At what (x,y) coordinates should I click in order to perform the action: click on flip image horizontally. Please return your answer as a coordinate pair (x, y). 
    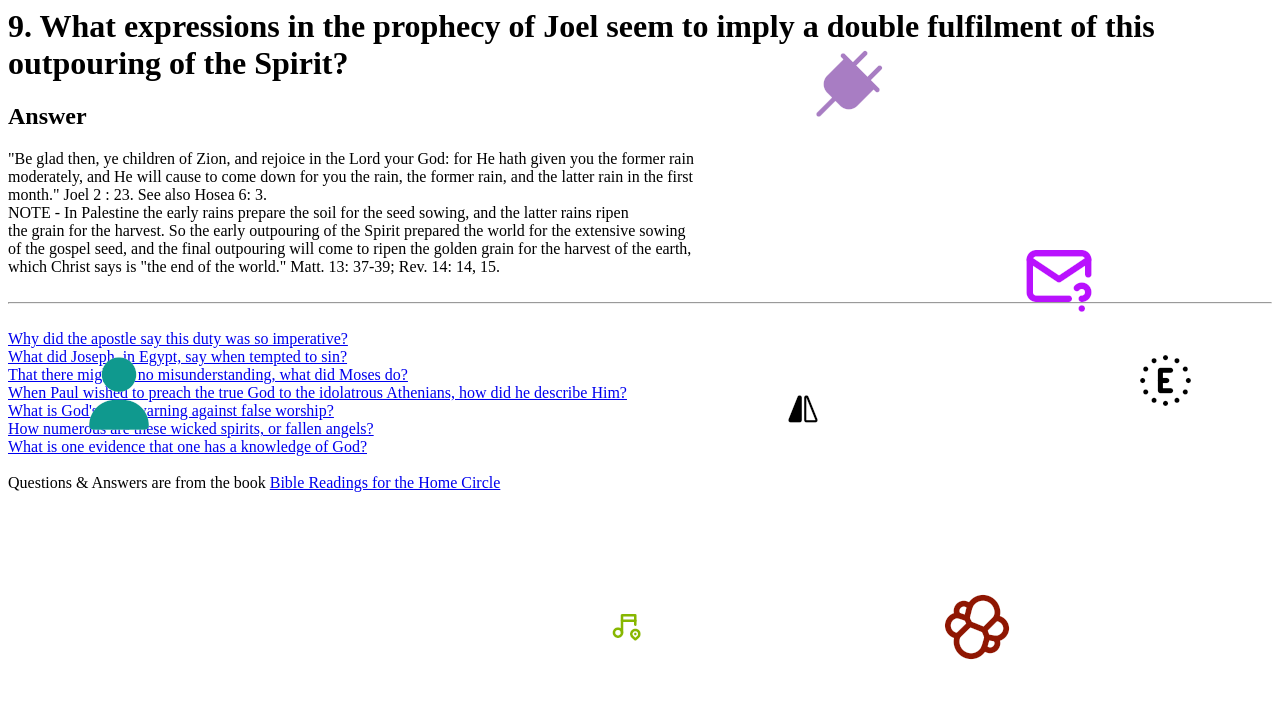
    Looking at the image, I should click on (803, 410).